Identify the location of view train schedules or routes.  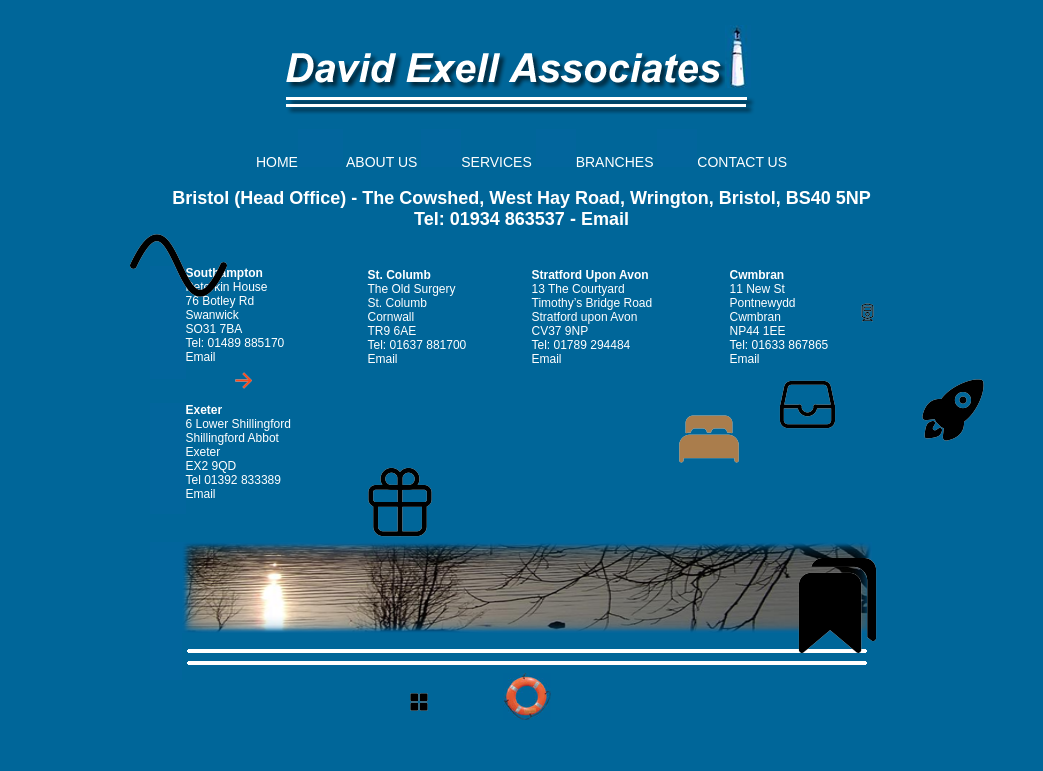
(867, 312).